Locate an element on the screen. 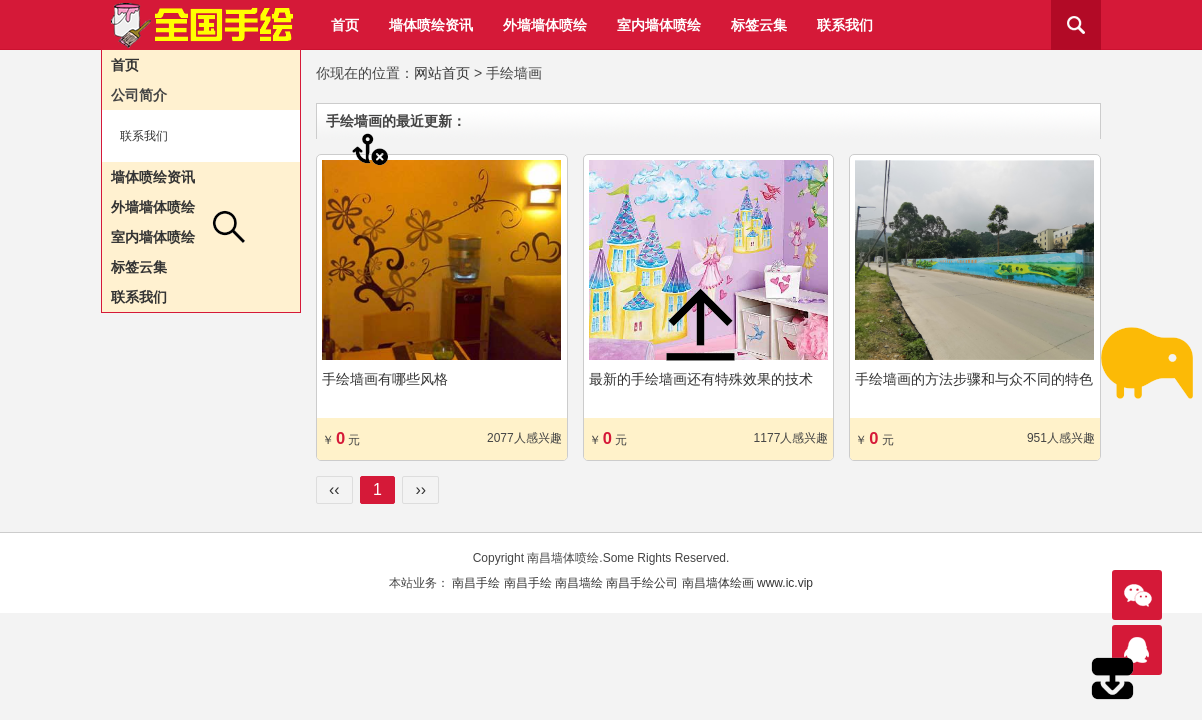 Image resolution: width=1202 pixels, height=720 pixels. remove a saved anchor point or location is located at coordinates (369, 148).